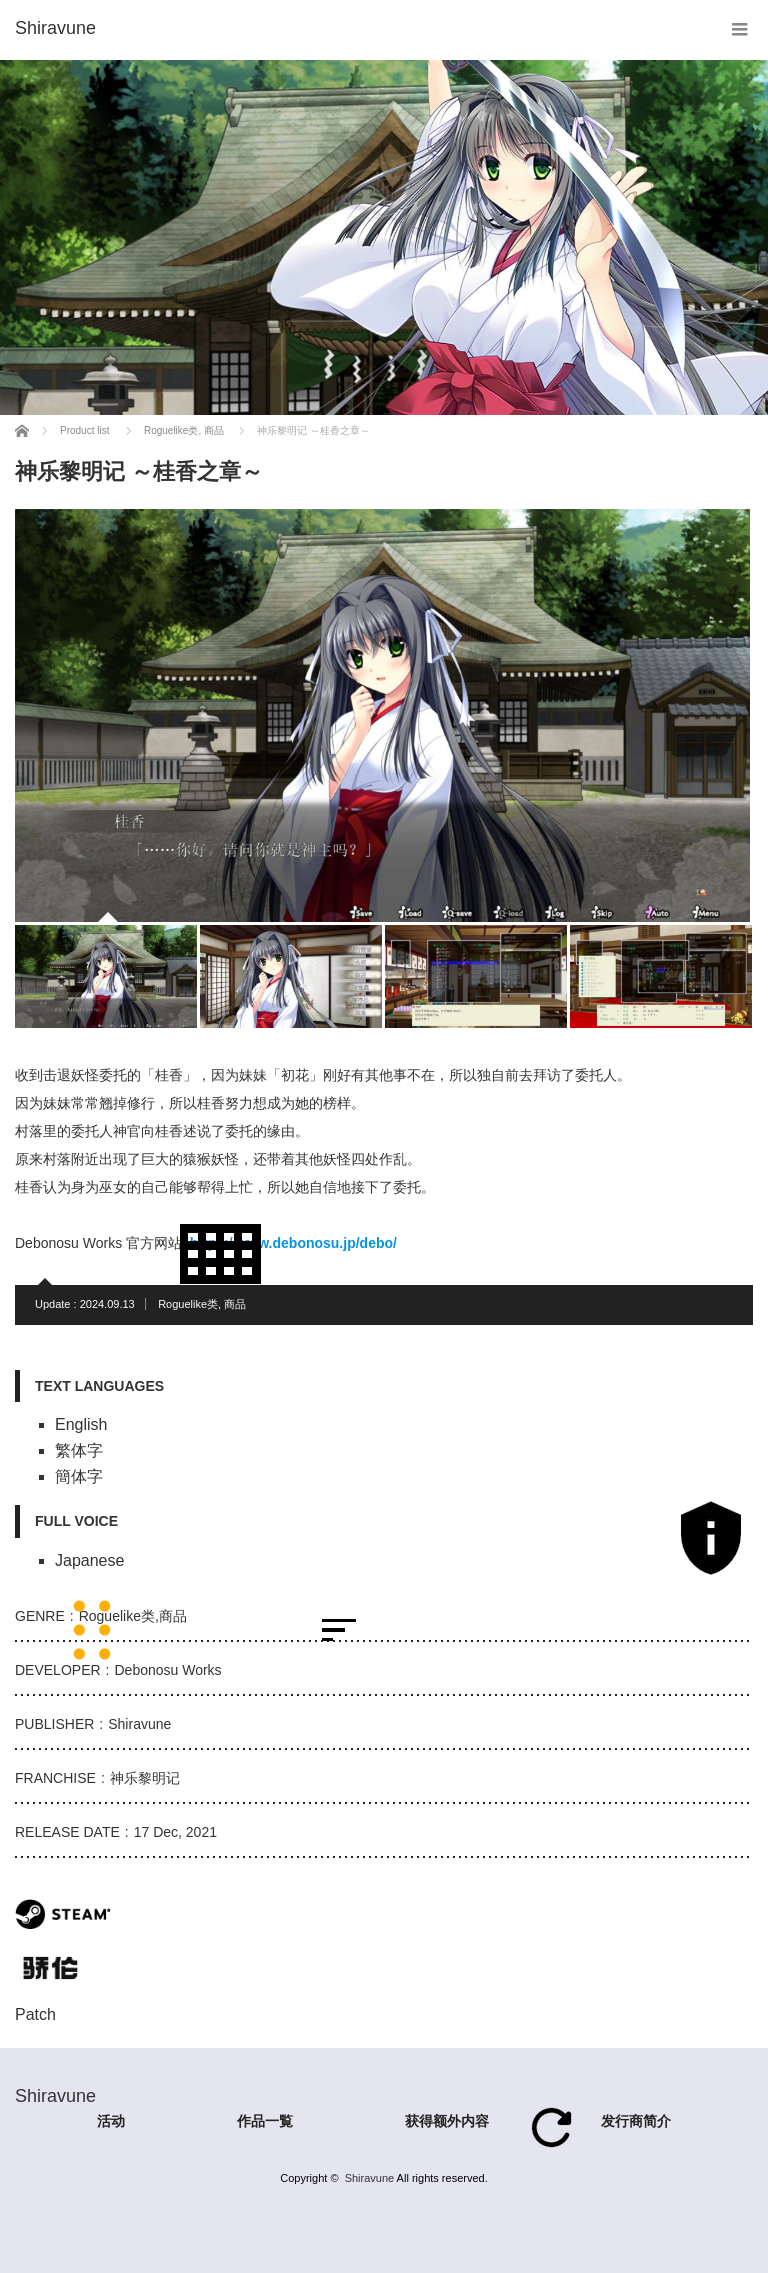  What do you see at coordinates (339, 1630) in the screenshot?
I see `sort list items by criteria` at bounding box center [339, 1630].